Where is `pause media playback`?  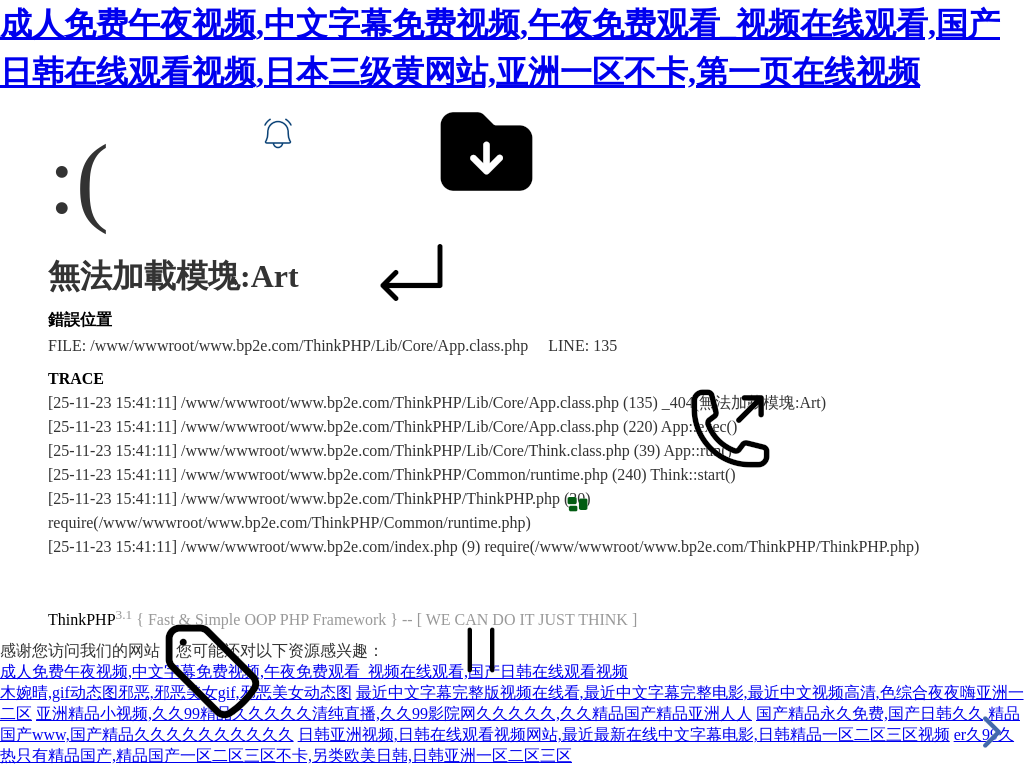 pause media playback is located at coordinates (481, 650).